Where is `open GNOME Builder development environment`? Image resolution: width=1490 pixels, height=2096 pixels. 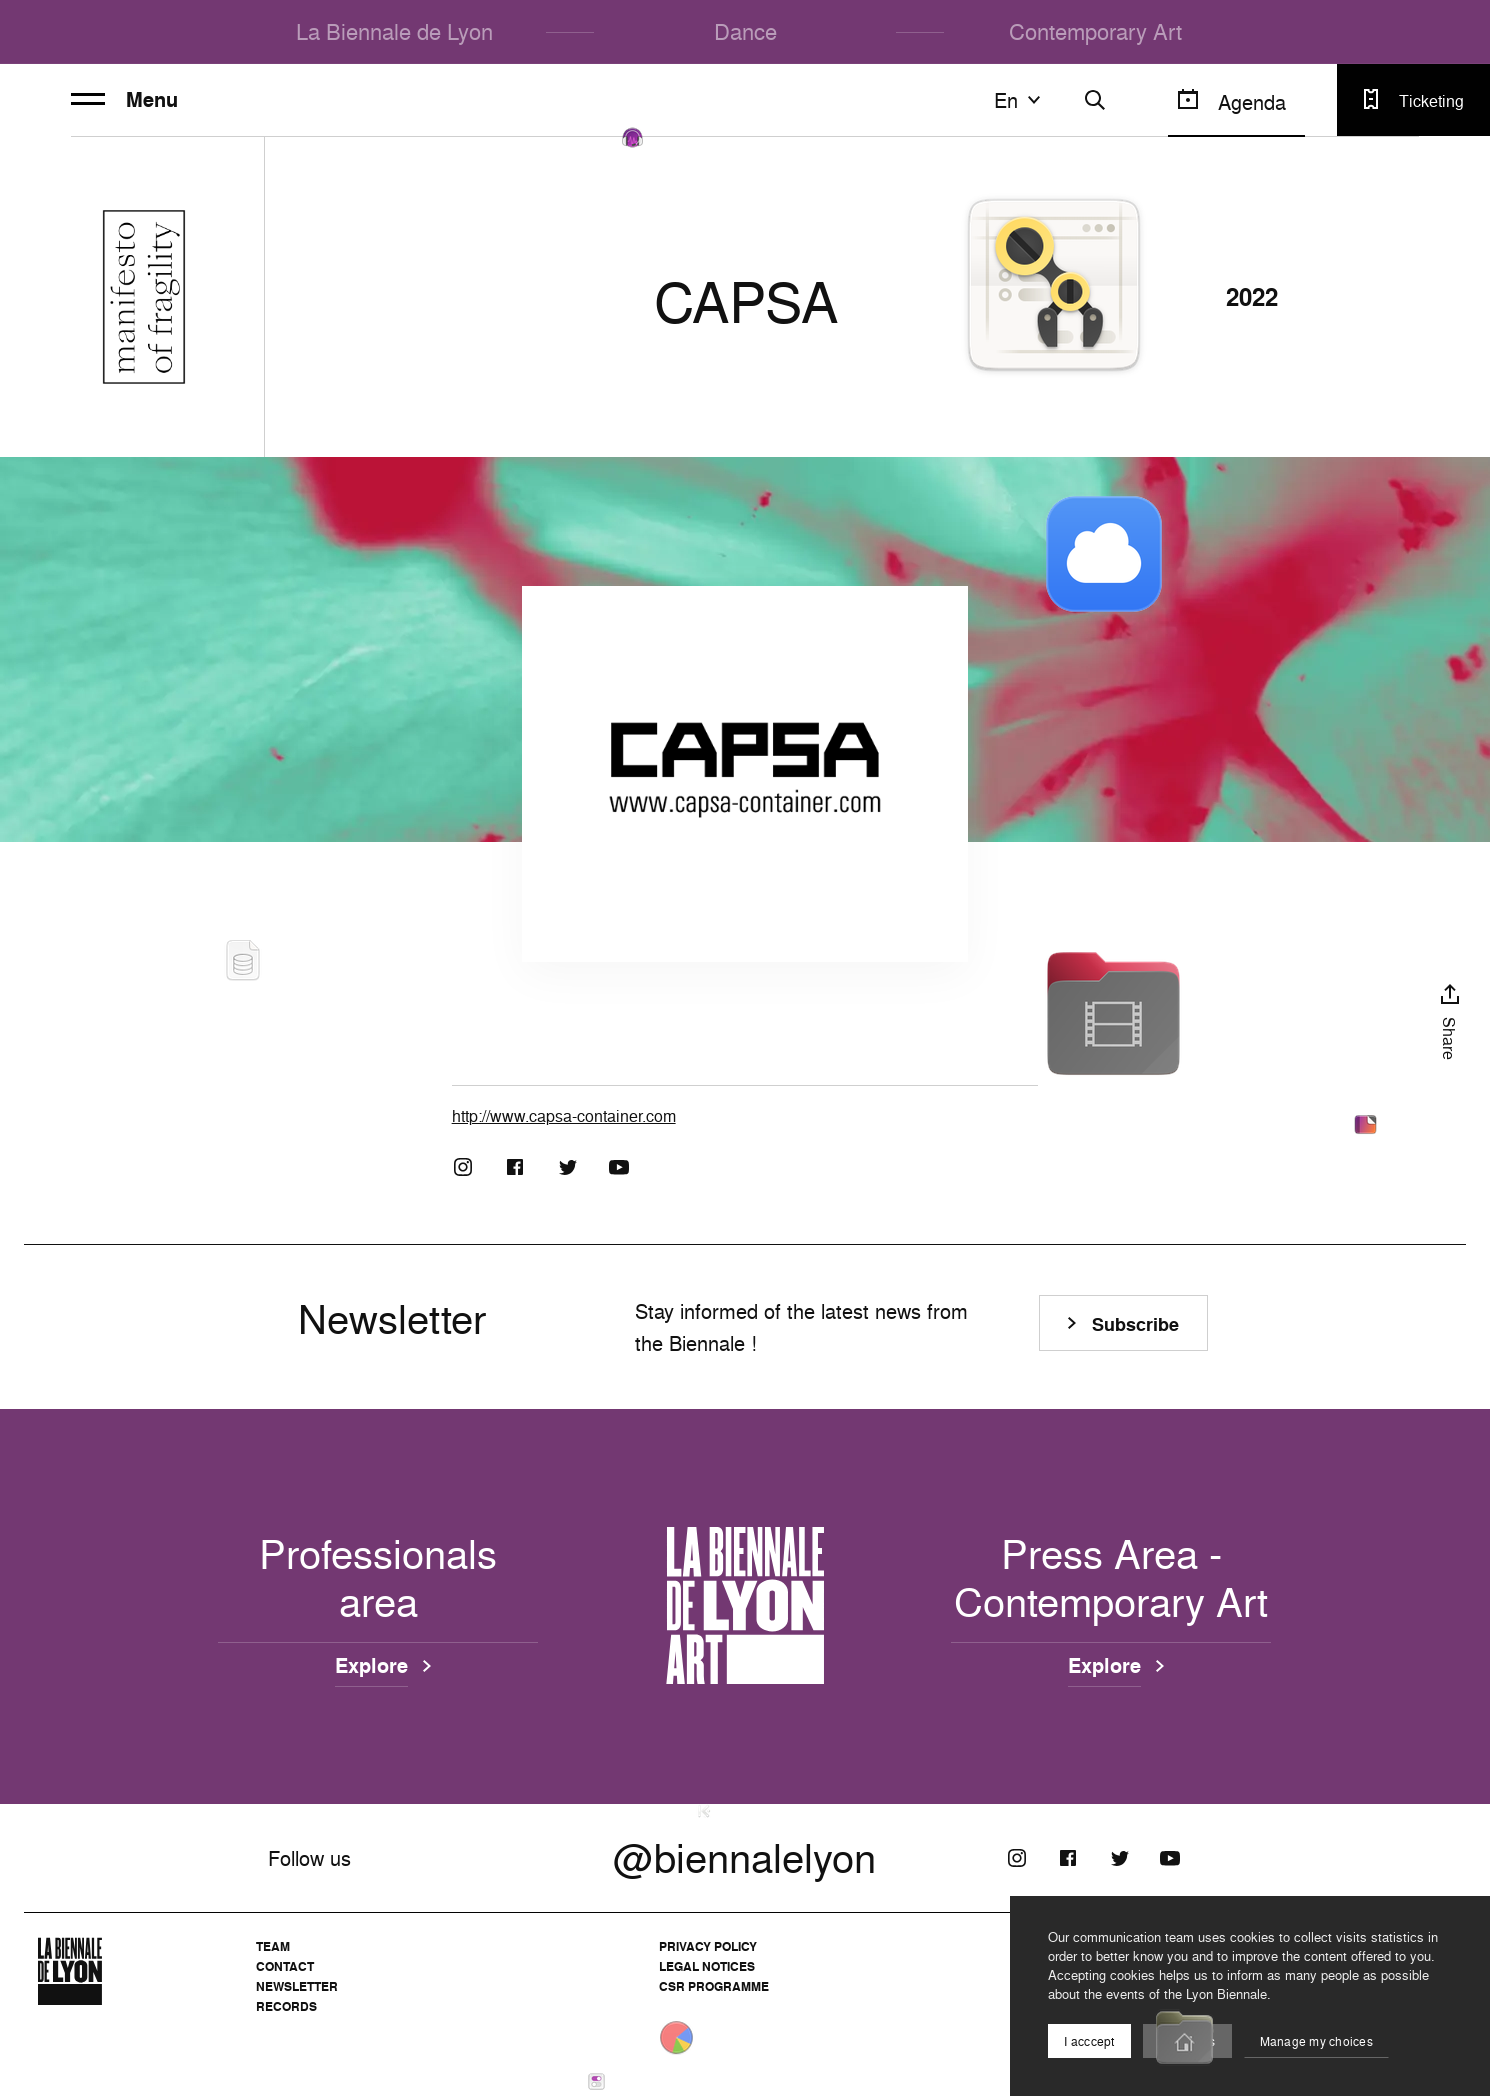
open GNOME Builder development environment is located at coordinates (1054, 285).